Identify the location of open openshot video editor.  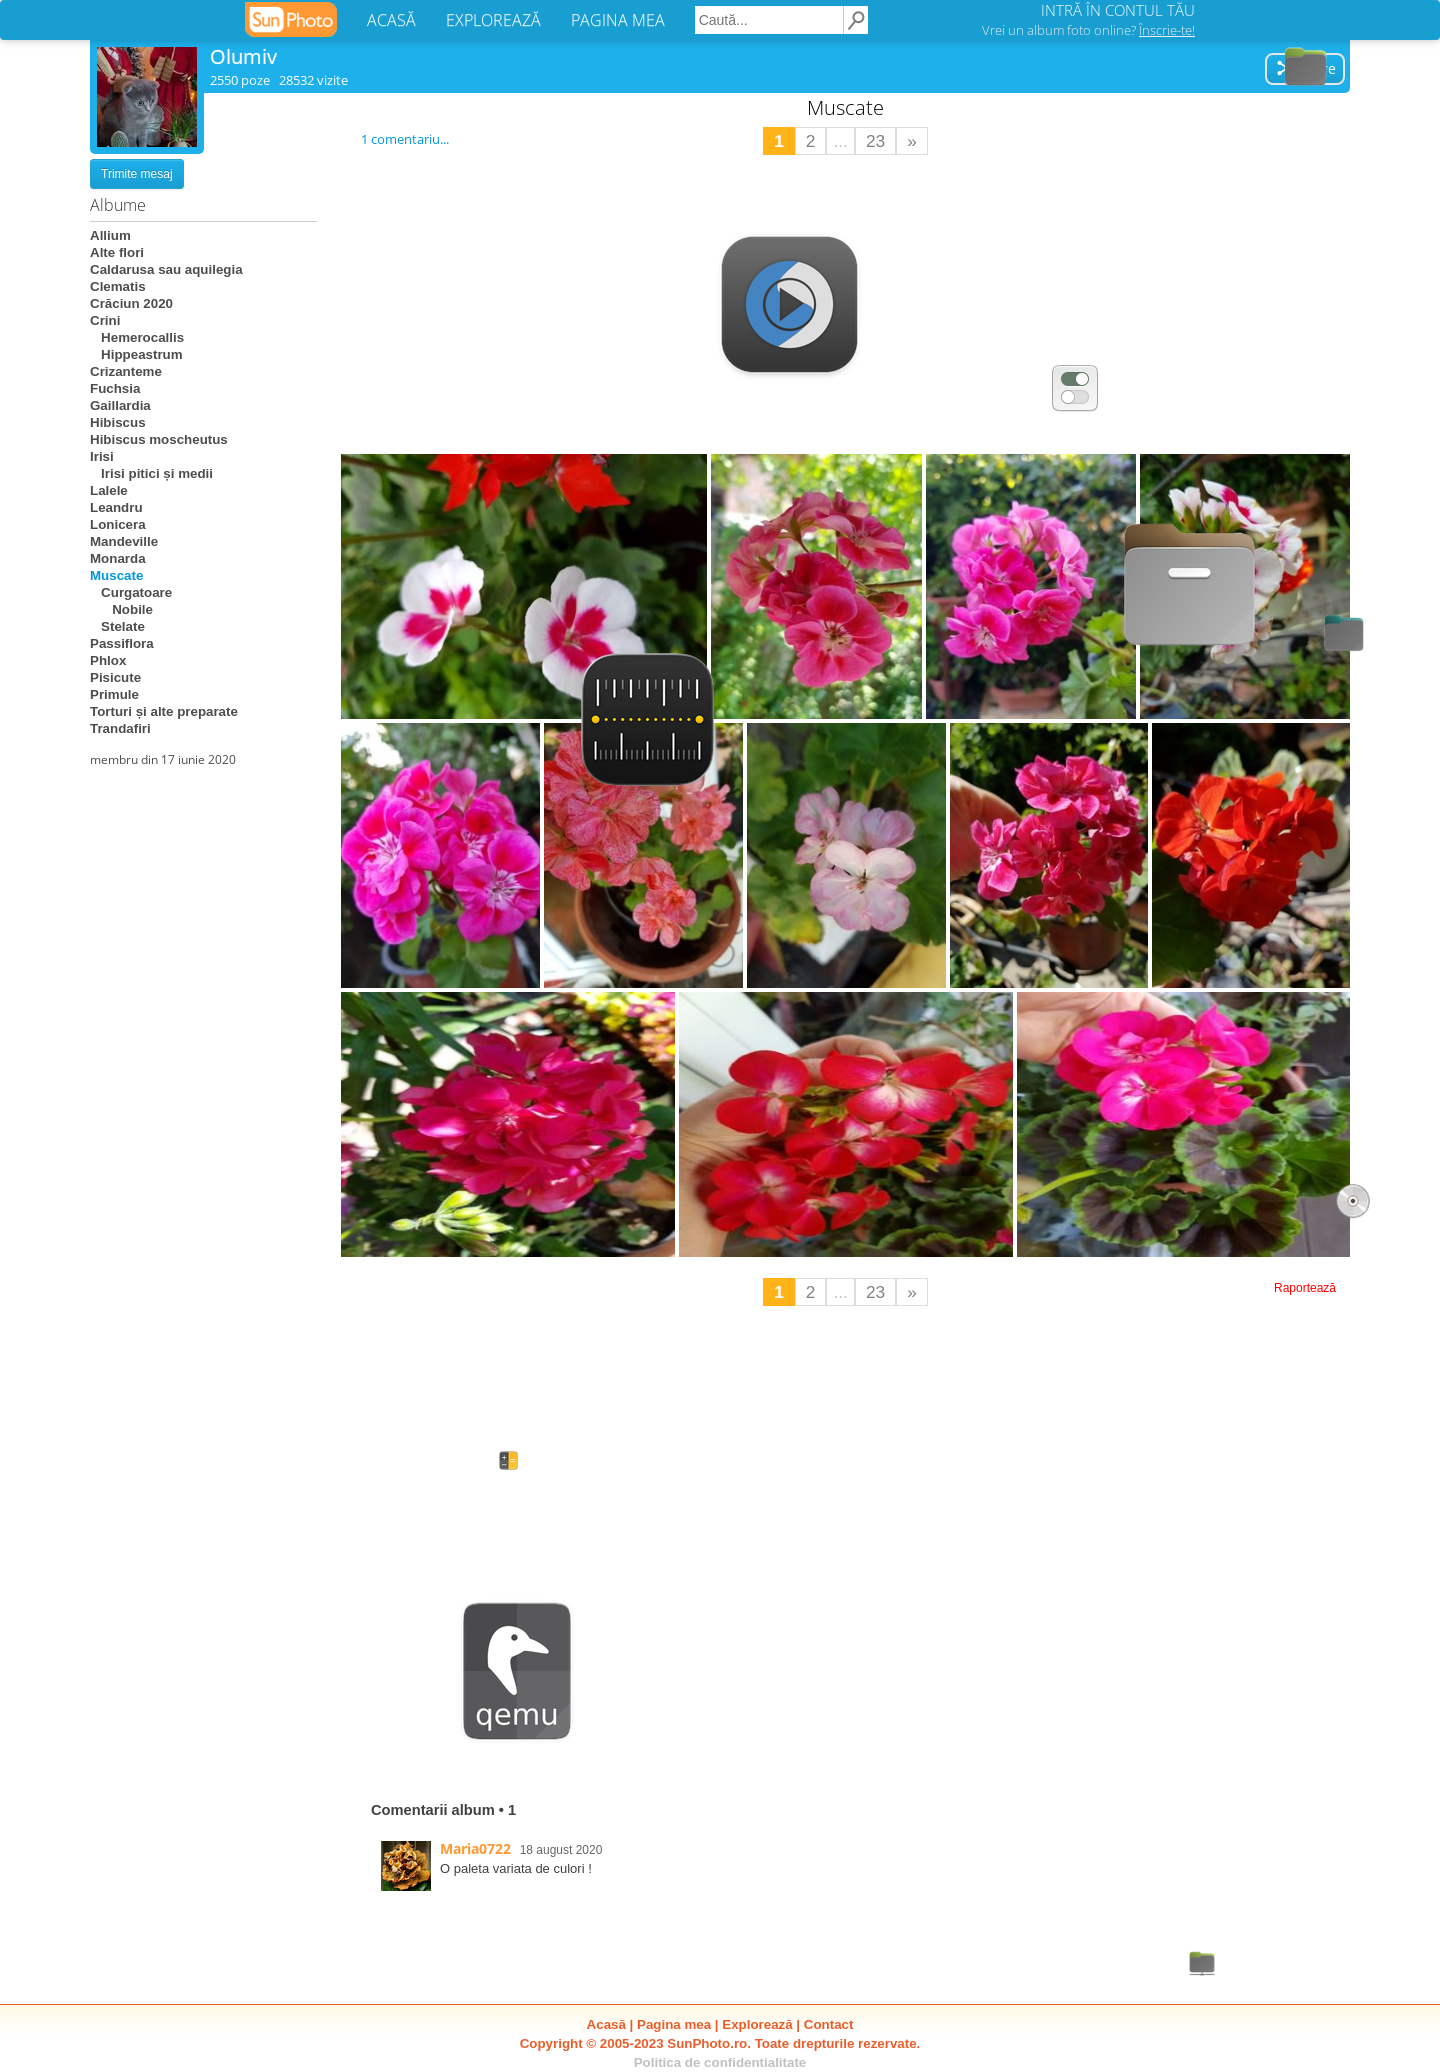
(789, 304).